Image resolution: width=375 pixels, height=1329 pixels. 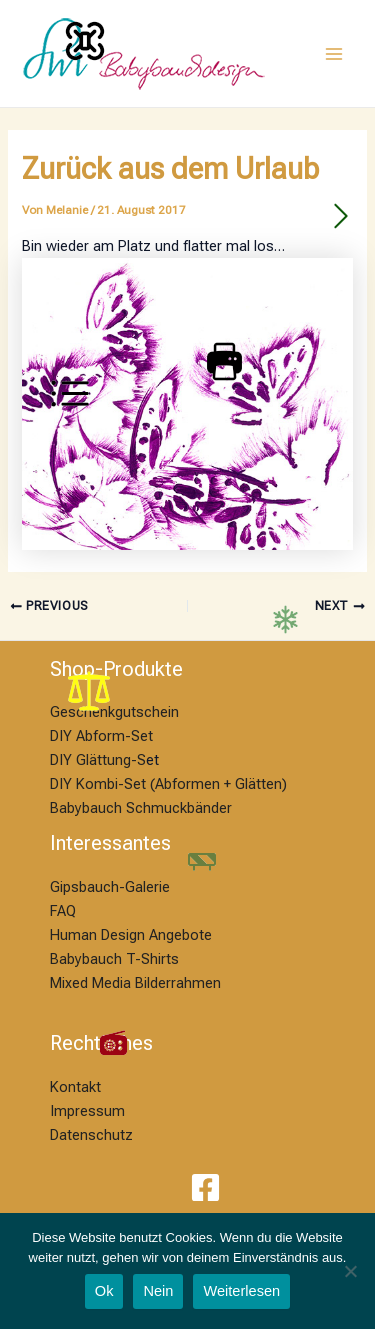 I want to click on view items in a bulleted list format, so click(x=70, y=393).